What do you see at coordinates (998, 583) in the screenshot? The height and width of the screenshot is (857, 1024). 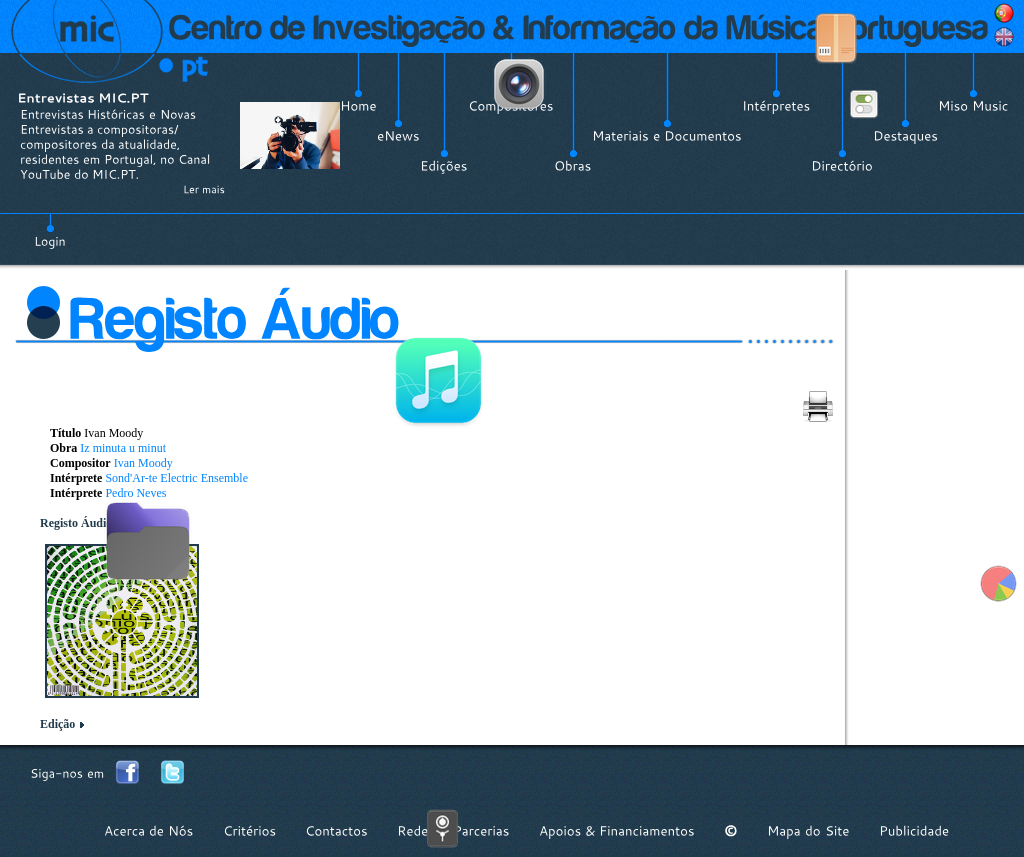 I see `open disk usage analyzer` at bounding box center [998, 583].